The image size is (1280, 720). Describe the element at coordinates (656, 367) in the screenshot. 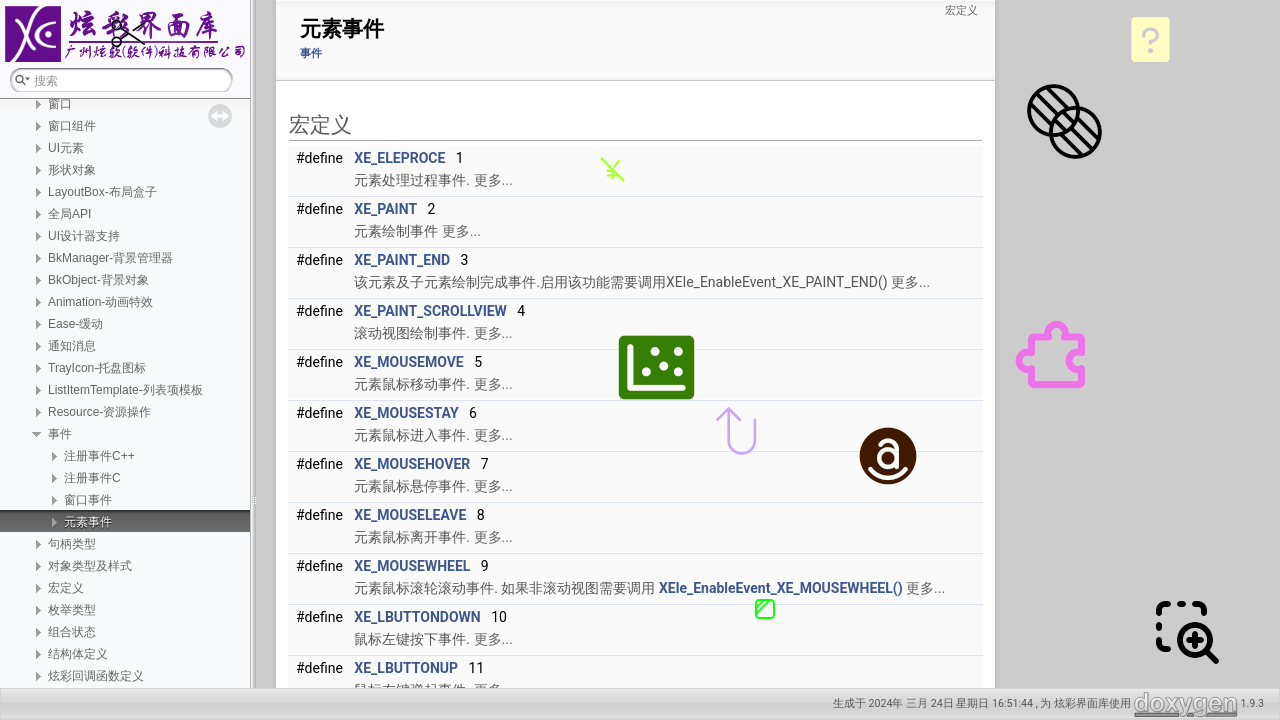

I see `view scatter plot data visualization` at that location.